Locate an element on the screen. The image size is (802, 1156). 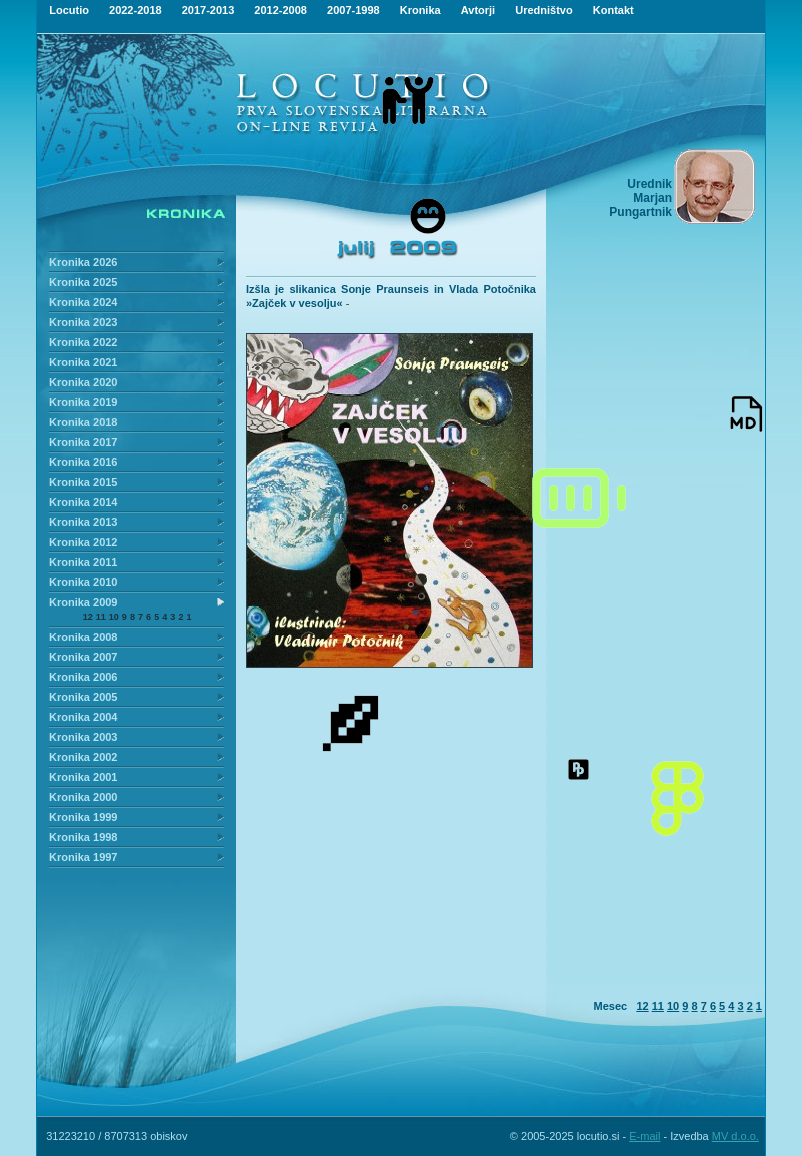
open a markdown file is located at coordinates (747, 414).